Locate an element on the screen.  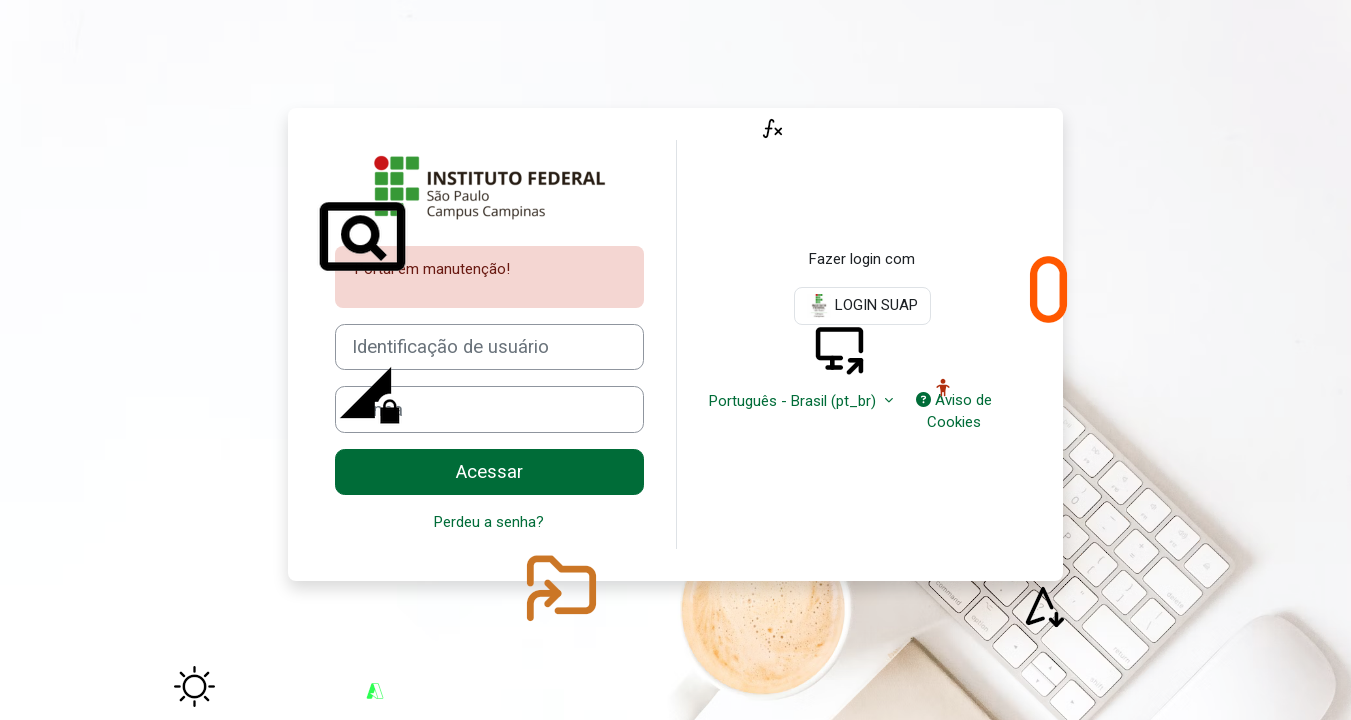
share your screen with others is located at coordinates (839, 348).